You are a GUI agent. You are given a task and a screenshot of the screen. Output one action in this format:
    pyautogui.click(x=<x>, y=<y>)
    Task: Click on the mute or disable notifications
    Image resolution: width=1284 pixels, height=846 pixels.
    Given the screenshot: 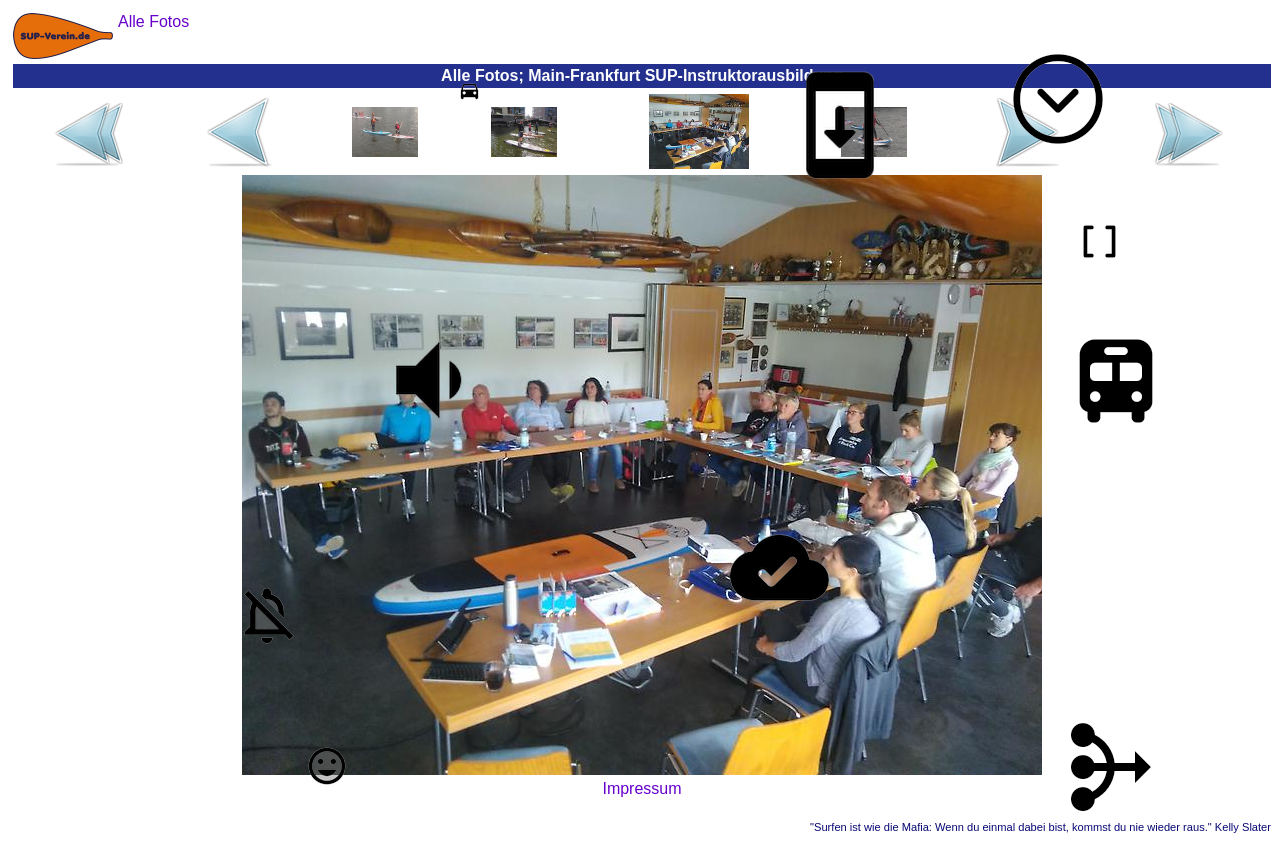 What is the action you would take?
    pyautogui.click(x=267, y=615)
    